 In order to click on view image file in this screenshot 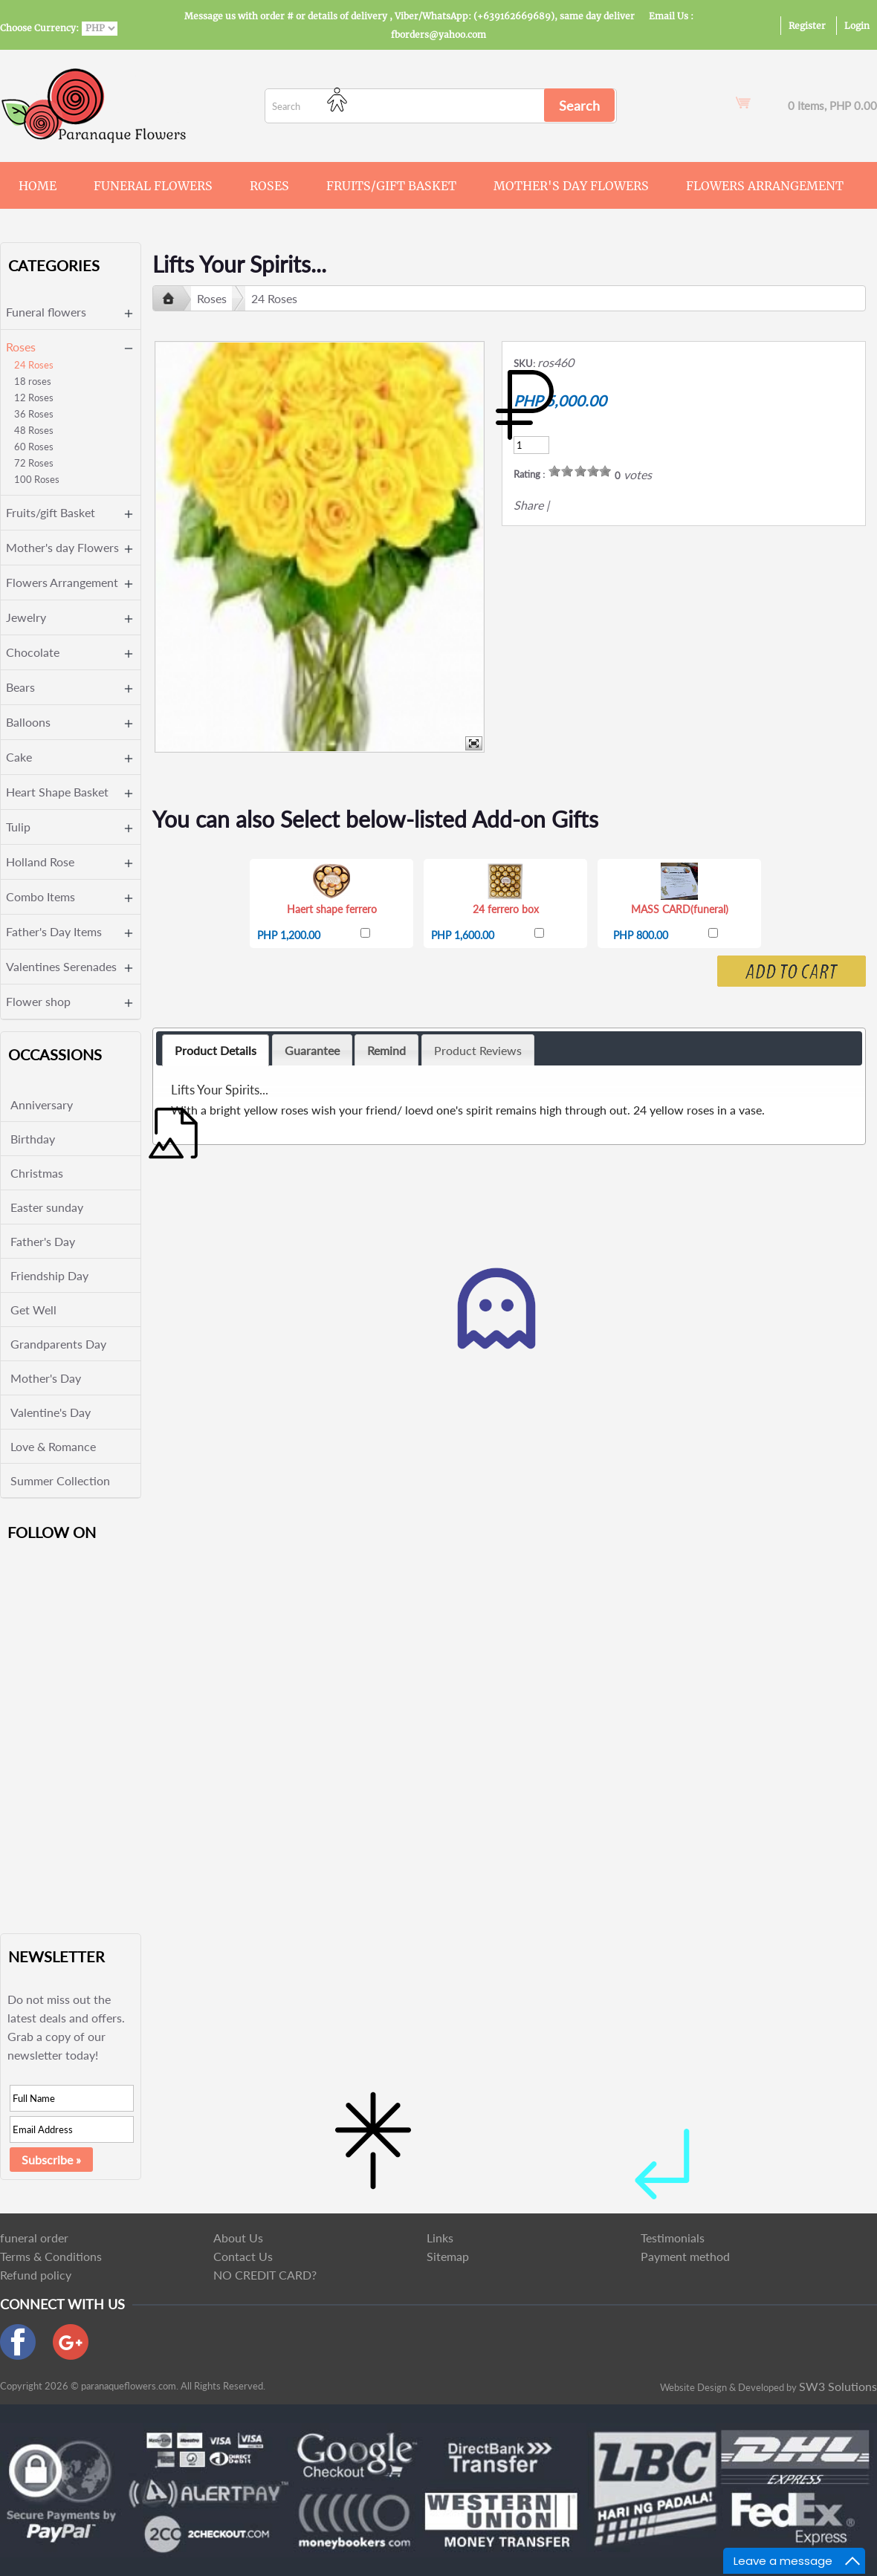, I will do `click(176, 1133)`.